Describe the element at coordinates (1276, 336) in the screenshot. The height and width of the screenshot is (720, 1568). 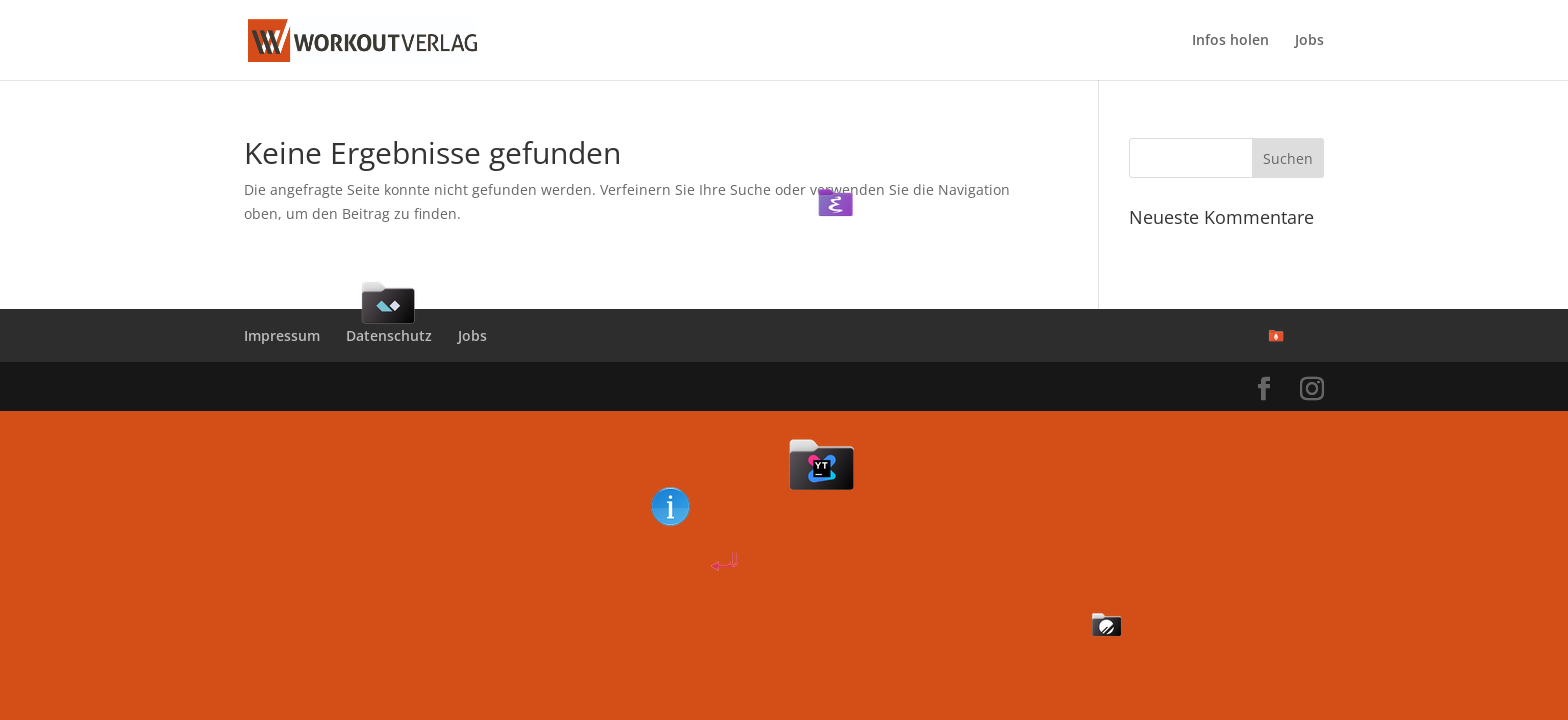
I see `open prometheus monitoring project folder` at that location.